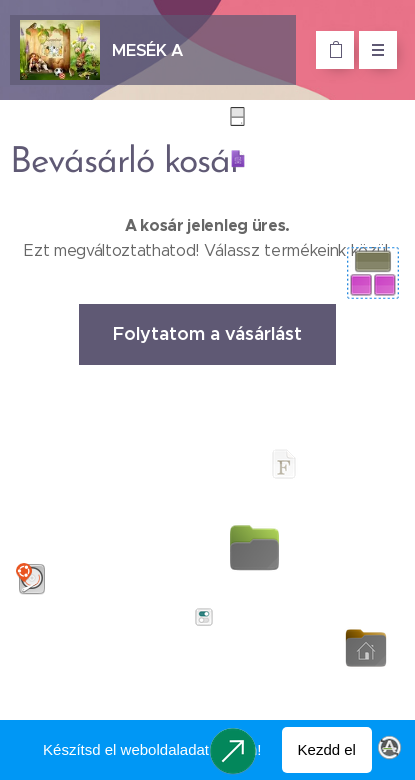 This screenshot has width=415, height=780. Describe the element at coordinates (284, 464) in the screenshot. I see `a fortran source code file` at that location.